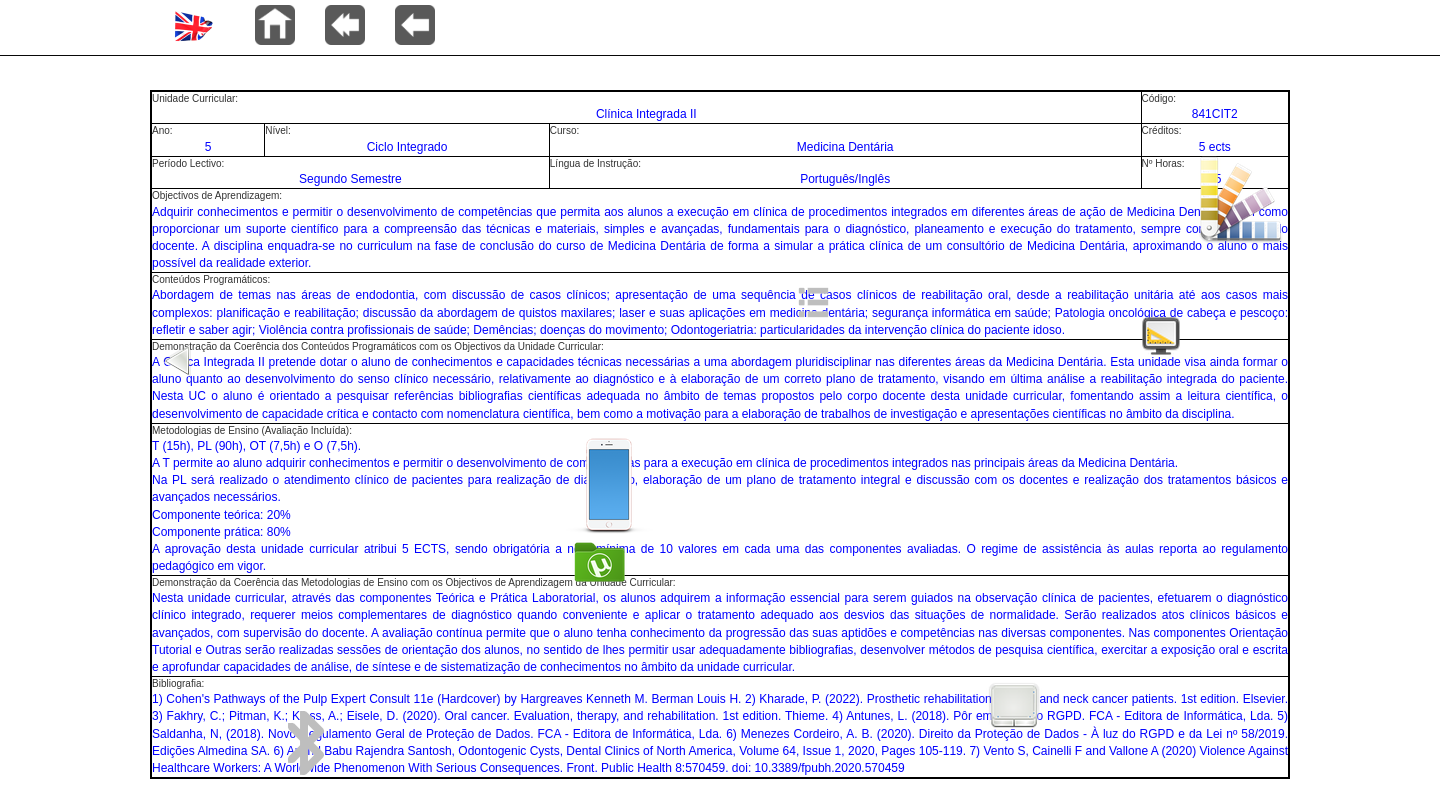 This screenshot has width=1440, height=789. I want to click on start media playback (right-to-left interface), so click(177, 361).